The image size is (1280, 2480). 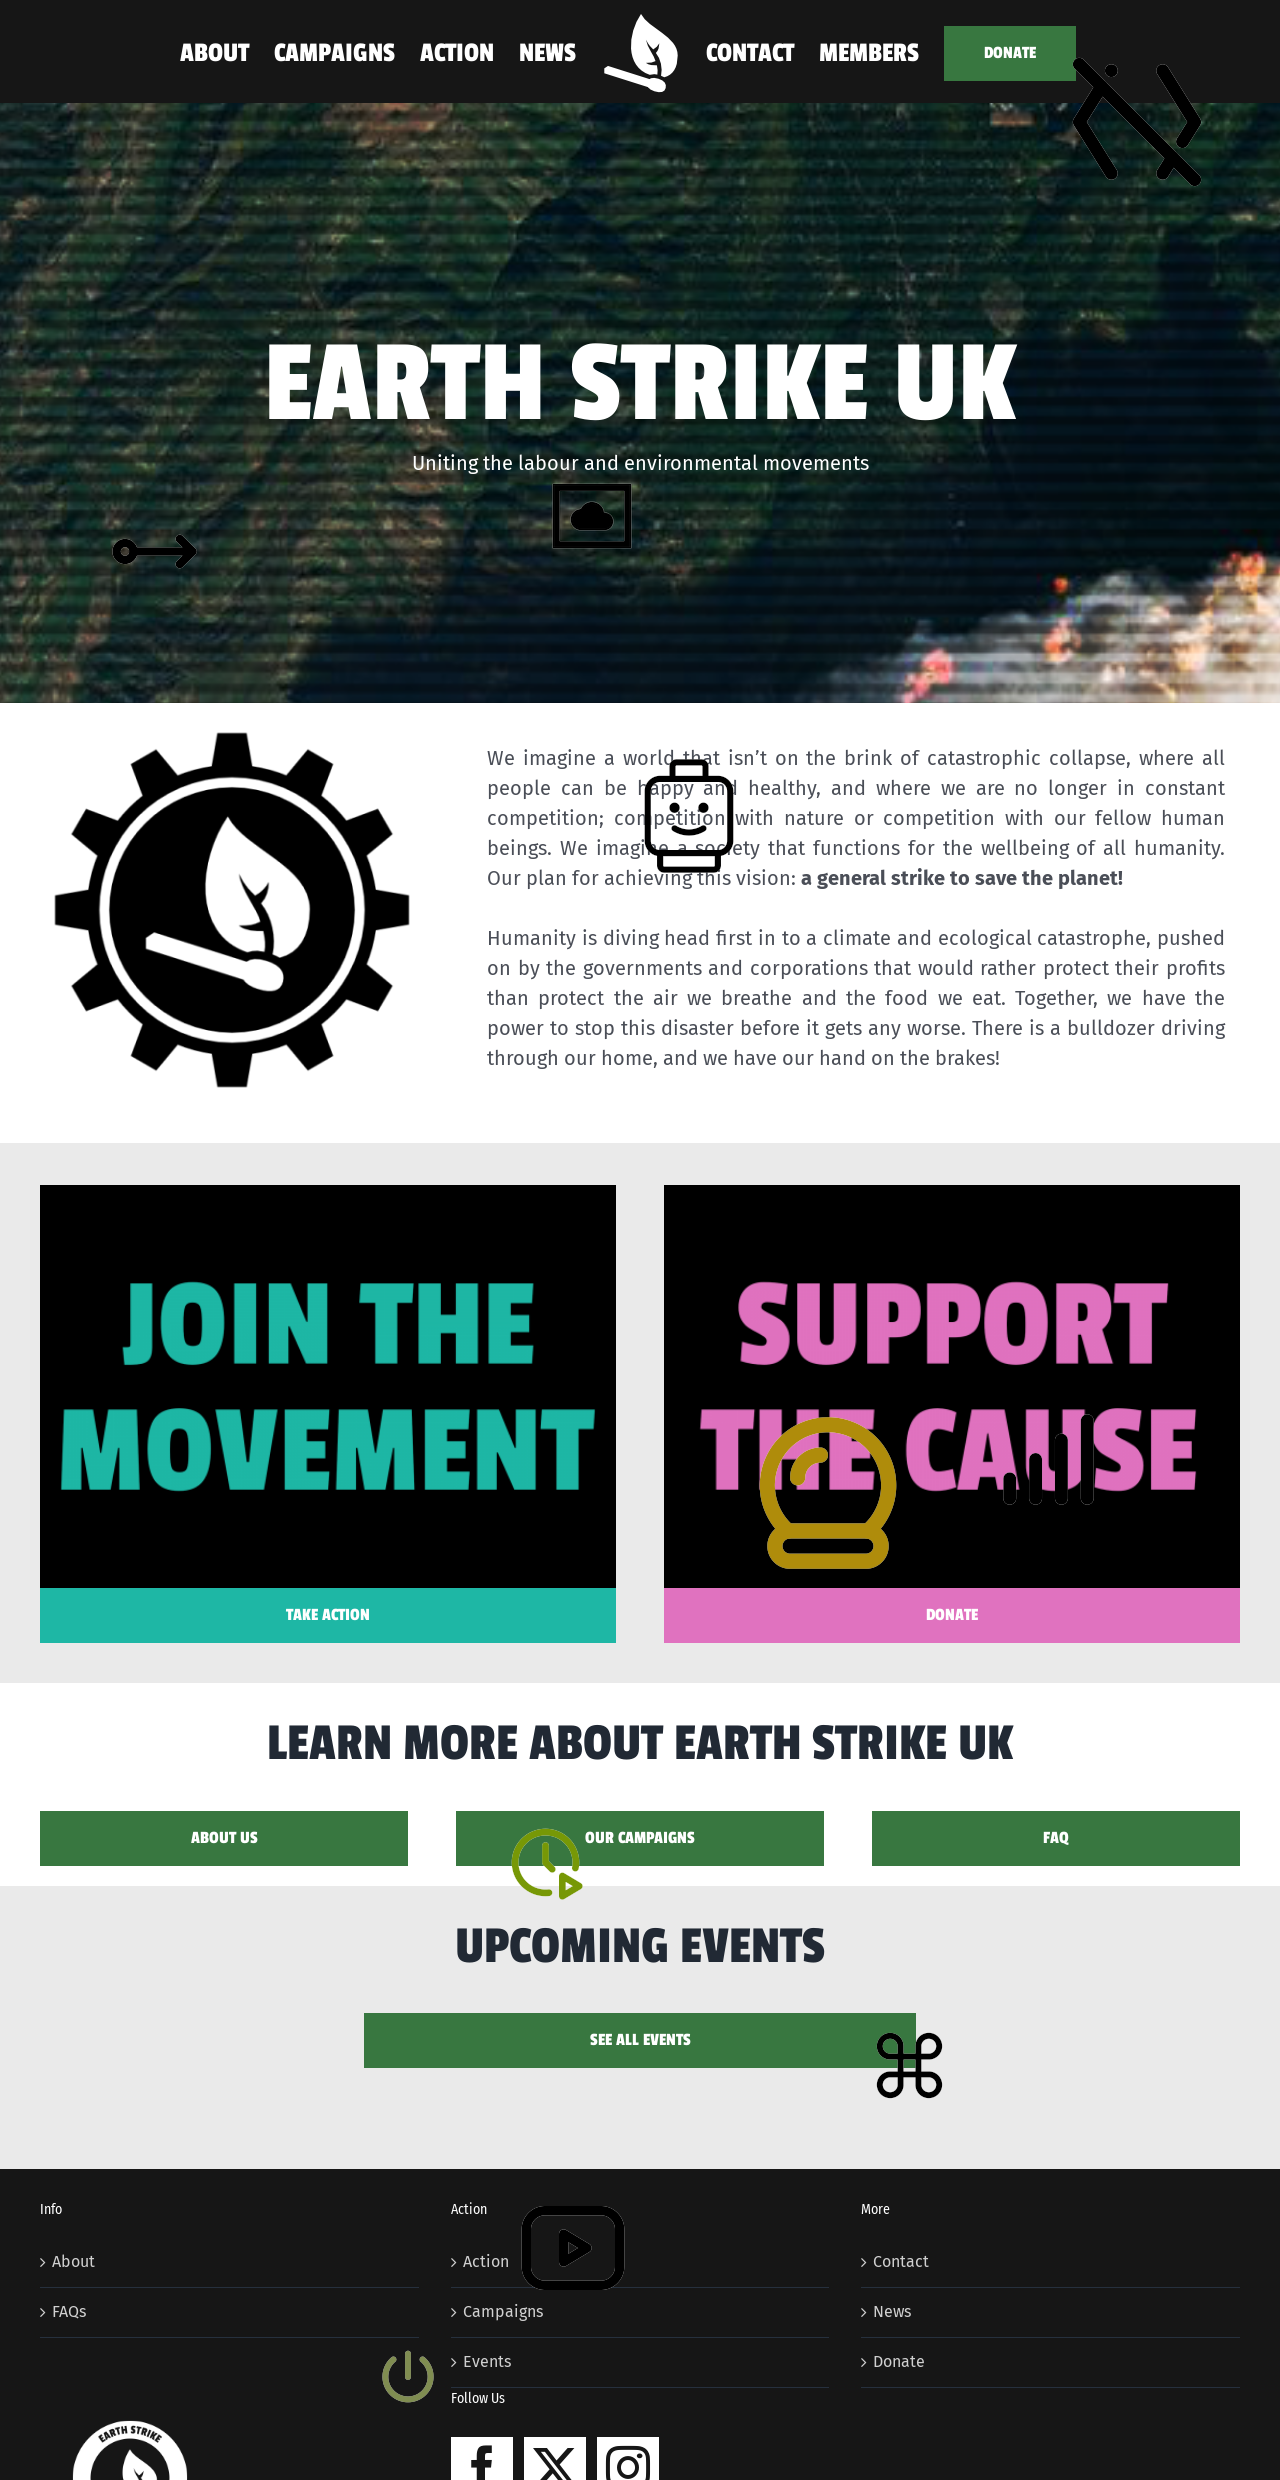 What do you see at coordinates (828, 1493) in the screenshot?
I see `access fortune or prediction features` at bounding box center [828, 1493].